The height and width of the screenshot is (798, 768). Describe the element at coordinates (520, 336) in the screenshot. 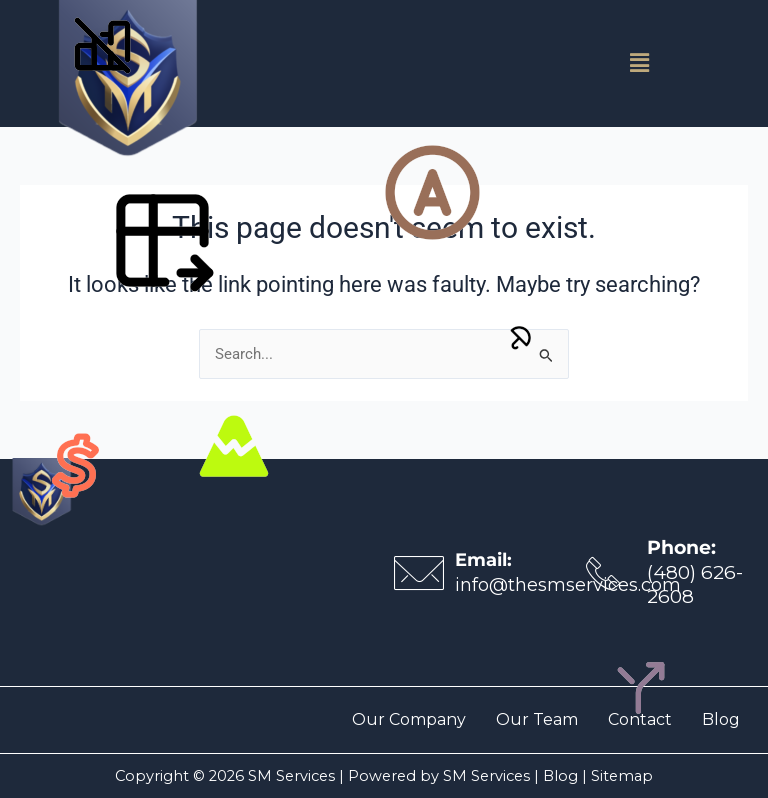

I see `view weather protection or rain forecast` at that location.